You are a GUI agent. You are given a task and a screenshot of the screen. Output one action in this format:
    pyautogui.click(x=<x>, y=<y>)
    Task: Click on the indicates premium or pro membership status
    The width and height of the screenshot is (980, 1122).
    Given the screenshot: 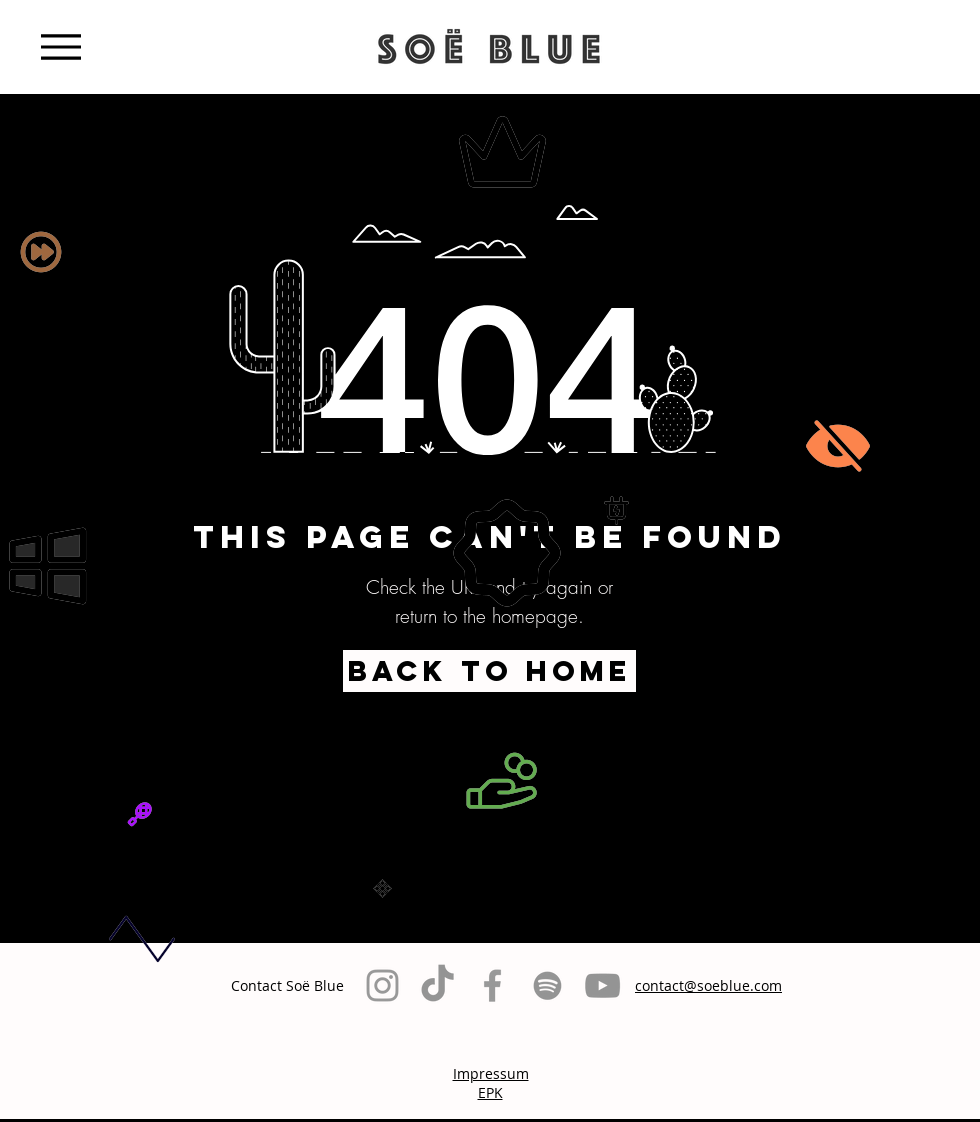 What is the action you would take?
    pyautogui.click(x=502, y=156)
    